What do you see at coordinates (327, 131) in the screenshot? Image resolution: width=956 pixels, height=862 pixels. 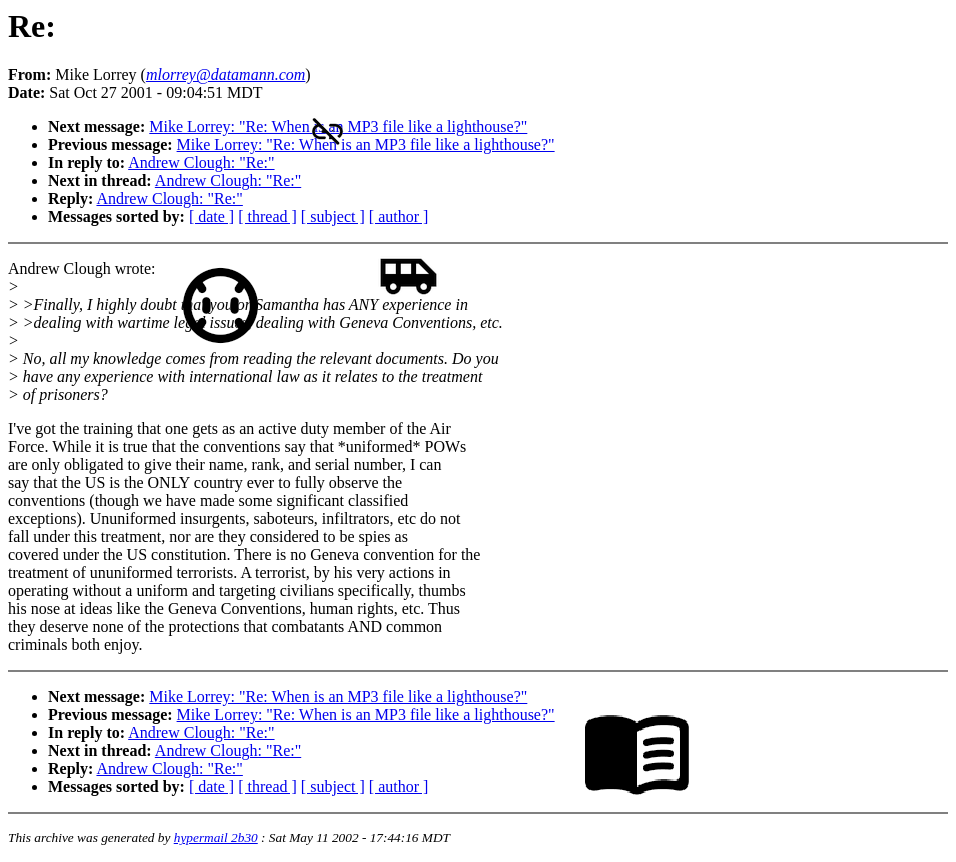 I see `unlink or disconnect a shared link` at bounding box center [327, 131].